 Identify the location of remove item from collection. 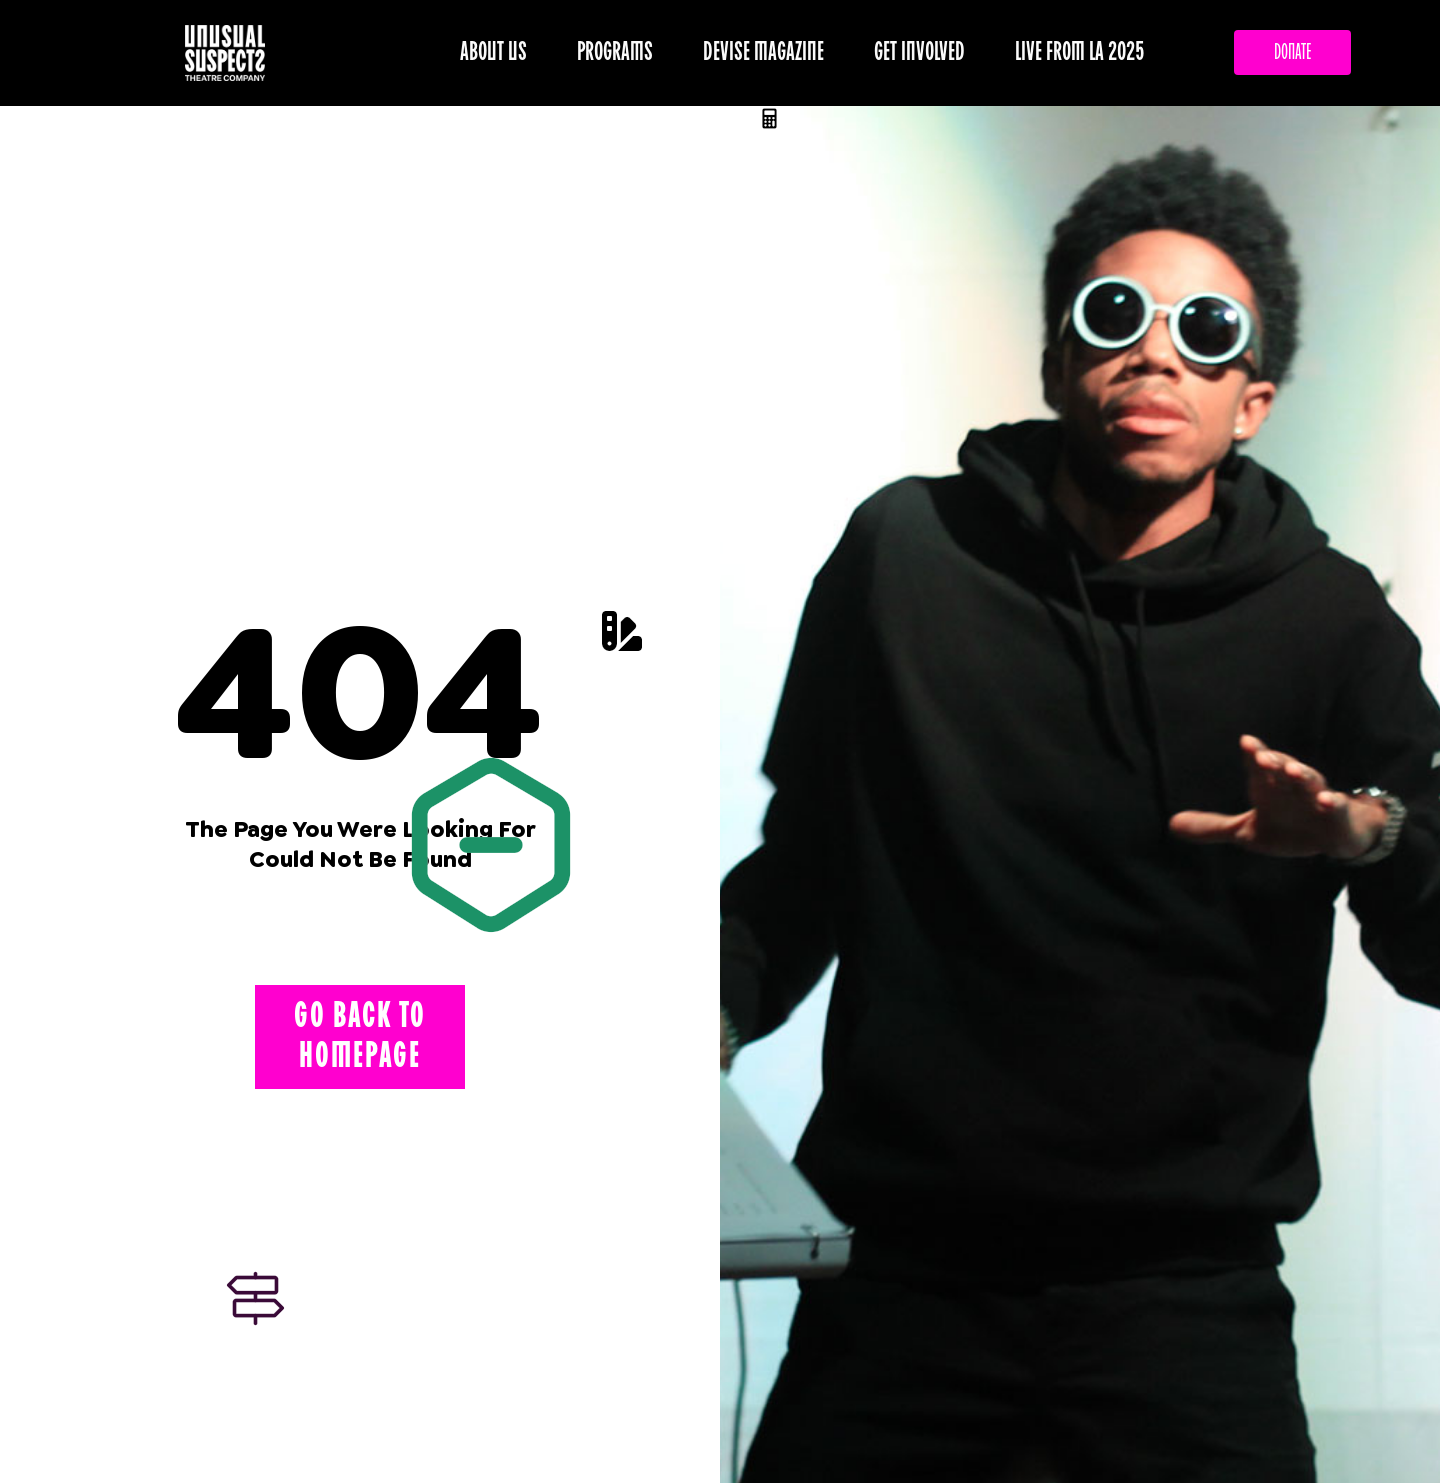
(491, 845).